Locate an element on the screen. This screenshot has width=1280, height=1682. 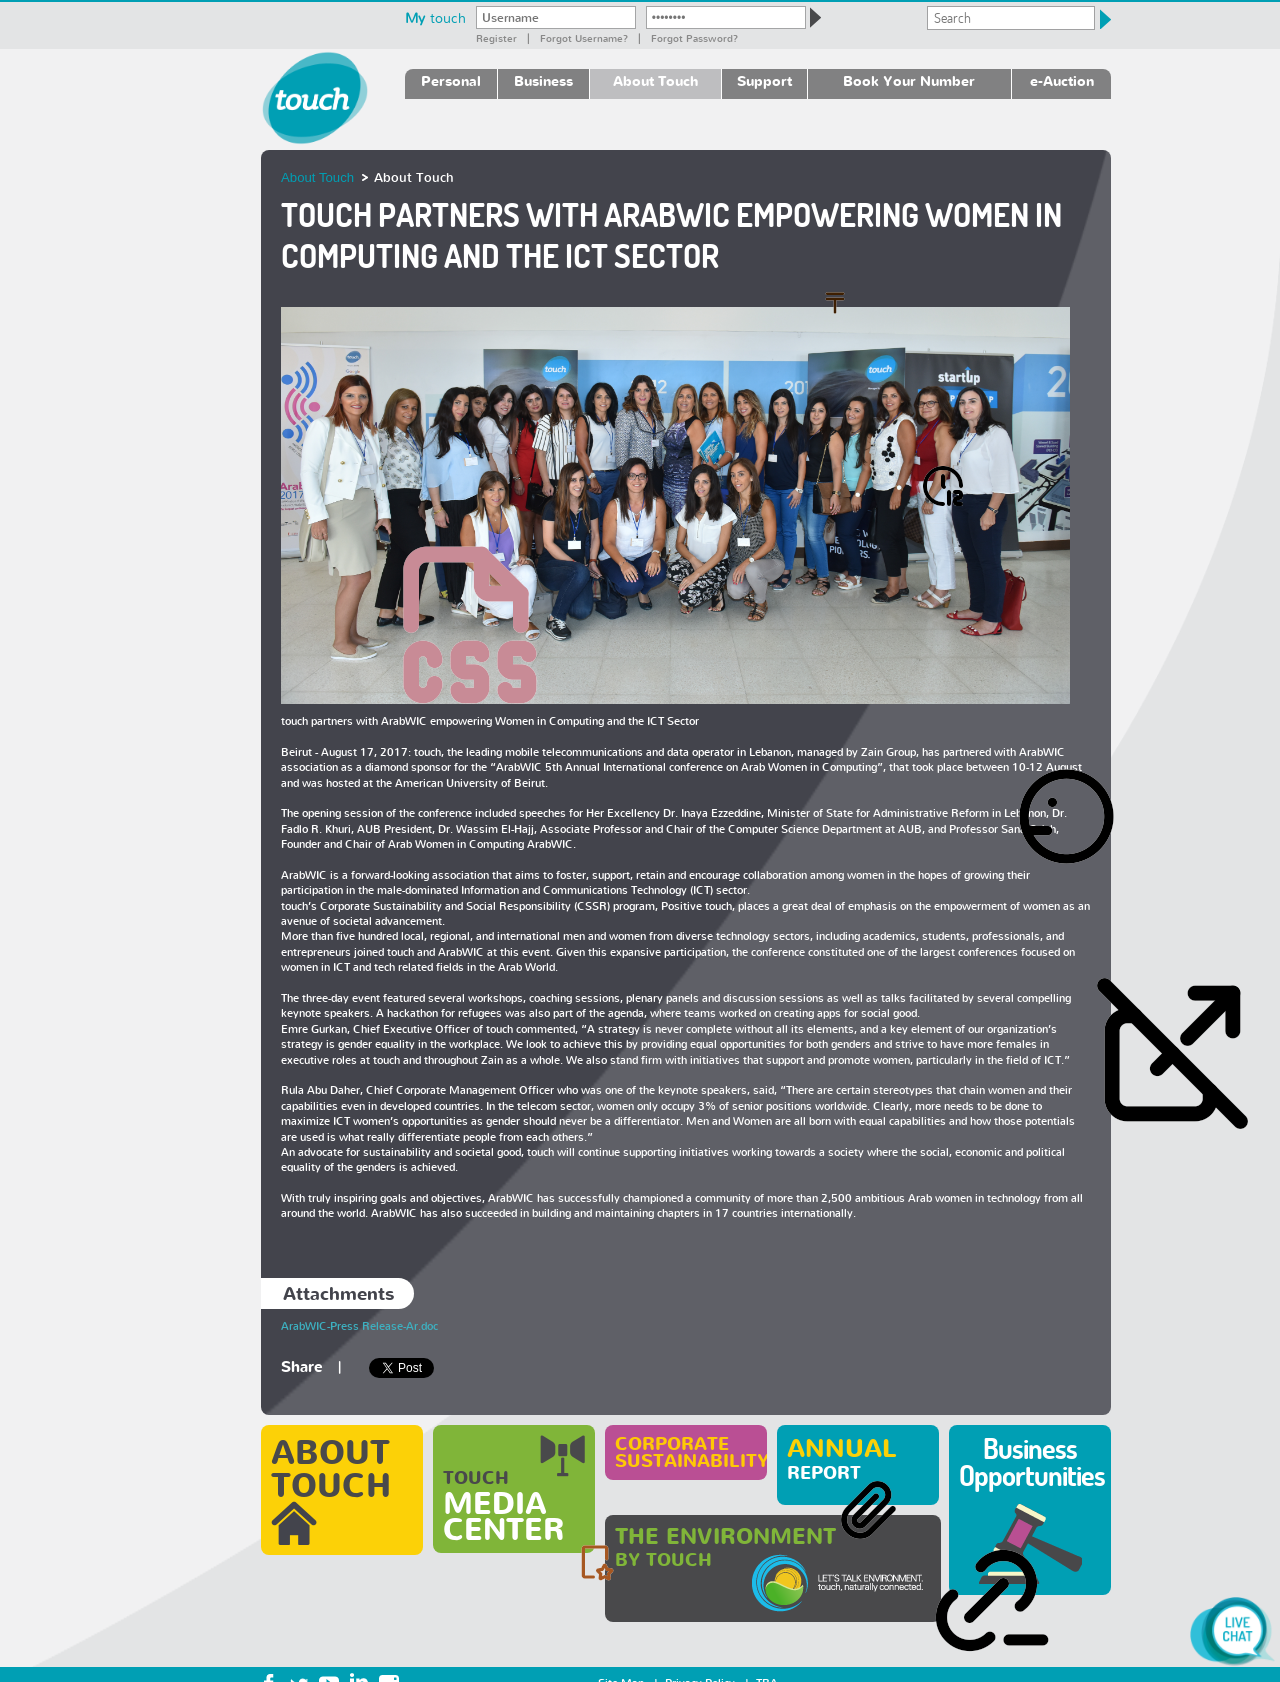
attach a file to your message is located at coordinates (868, 1511).